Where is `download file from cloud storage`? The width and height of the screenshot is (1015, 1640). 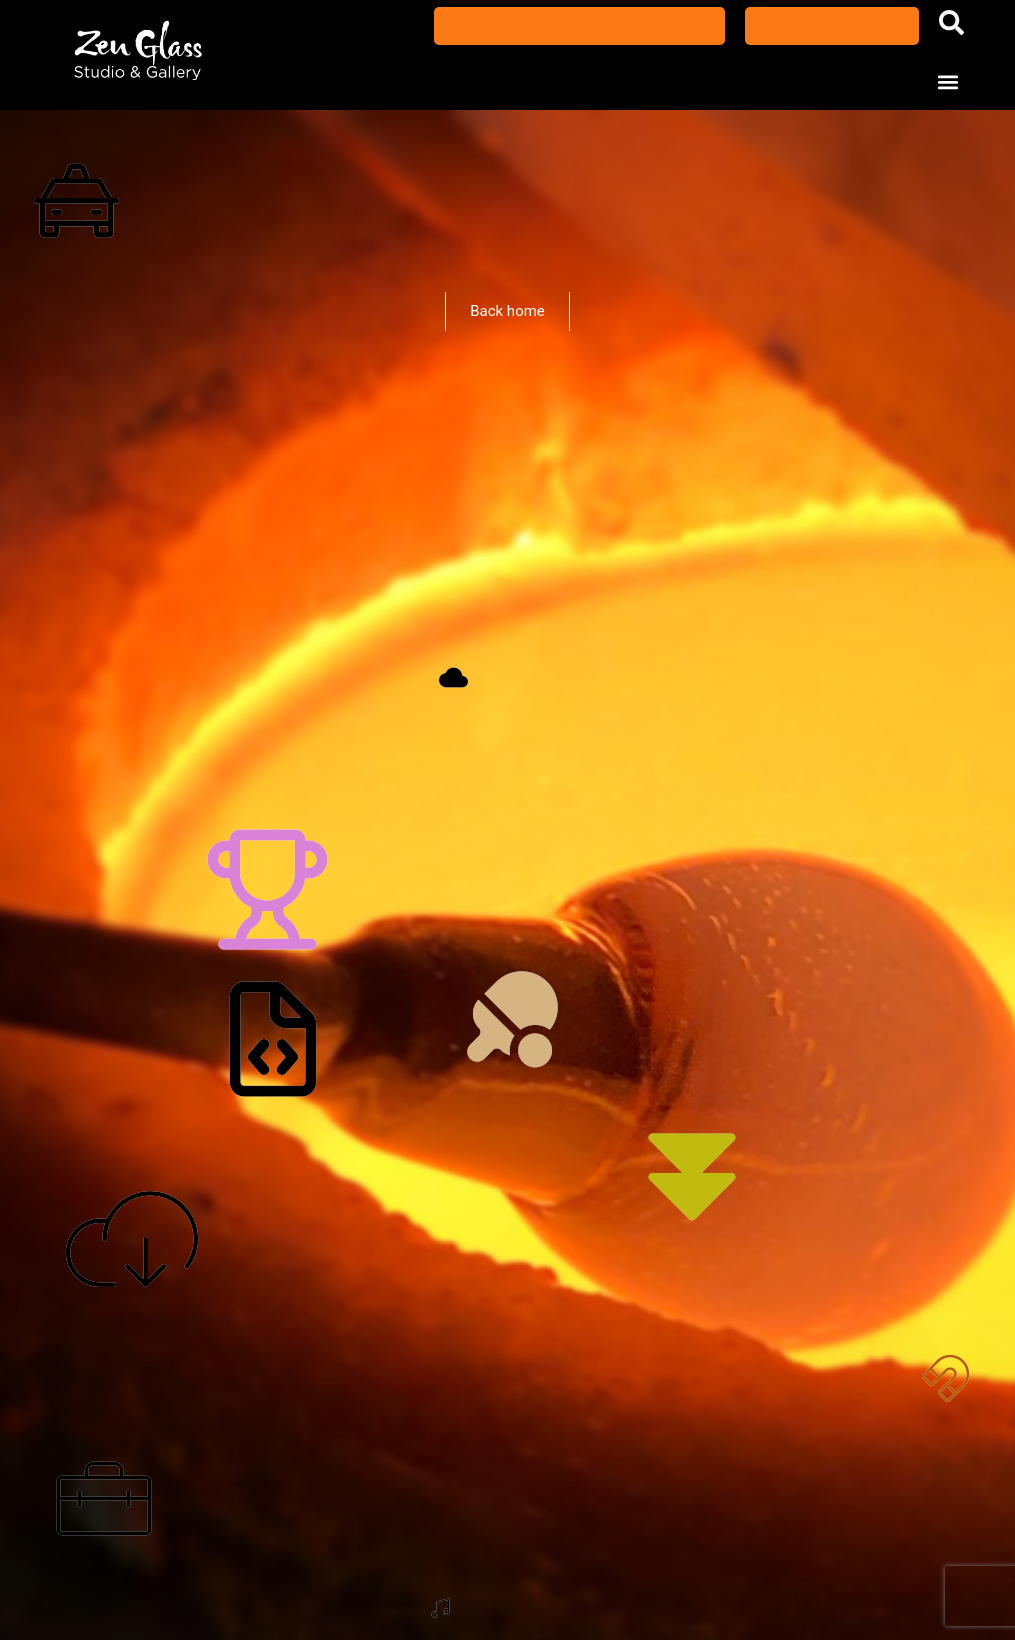
download file from cloud storage is located at coordinates (132, 1239).